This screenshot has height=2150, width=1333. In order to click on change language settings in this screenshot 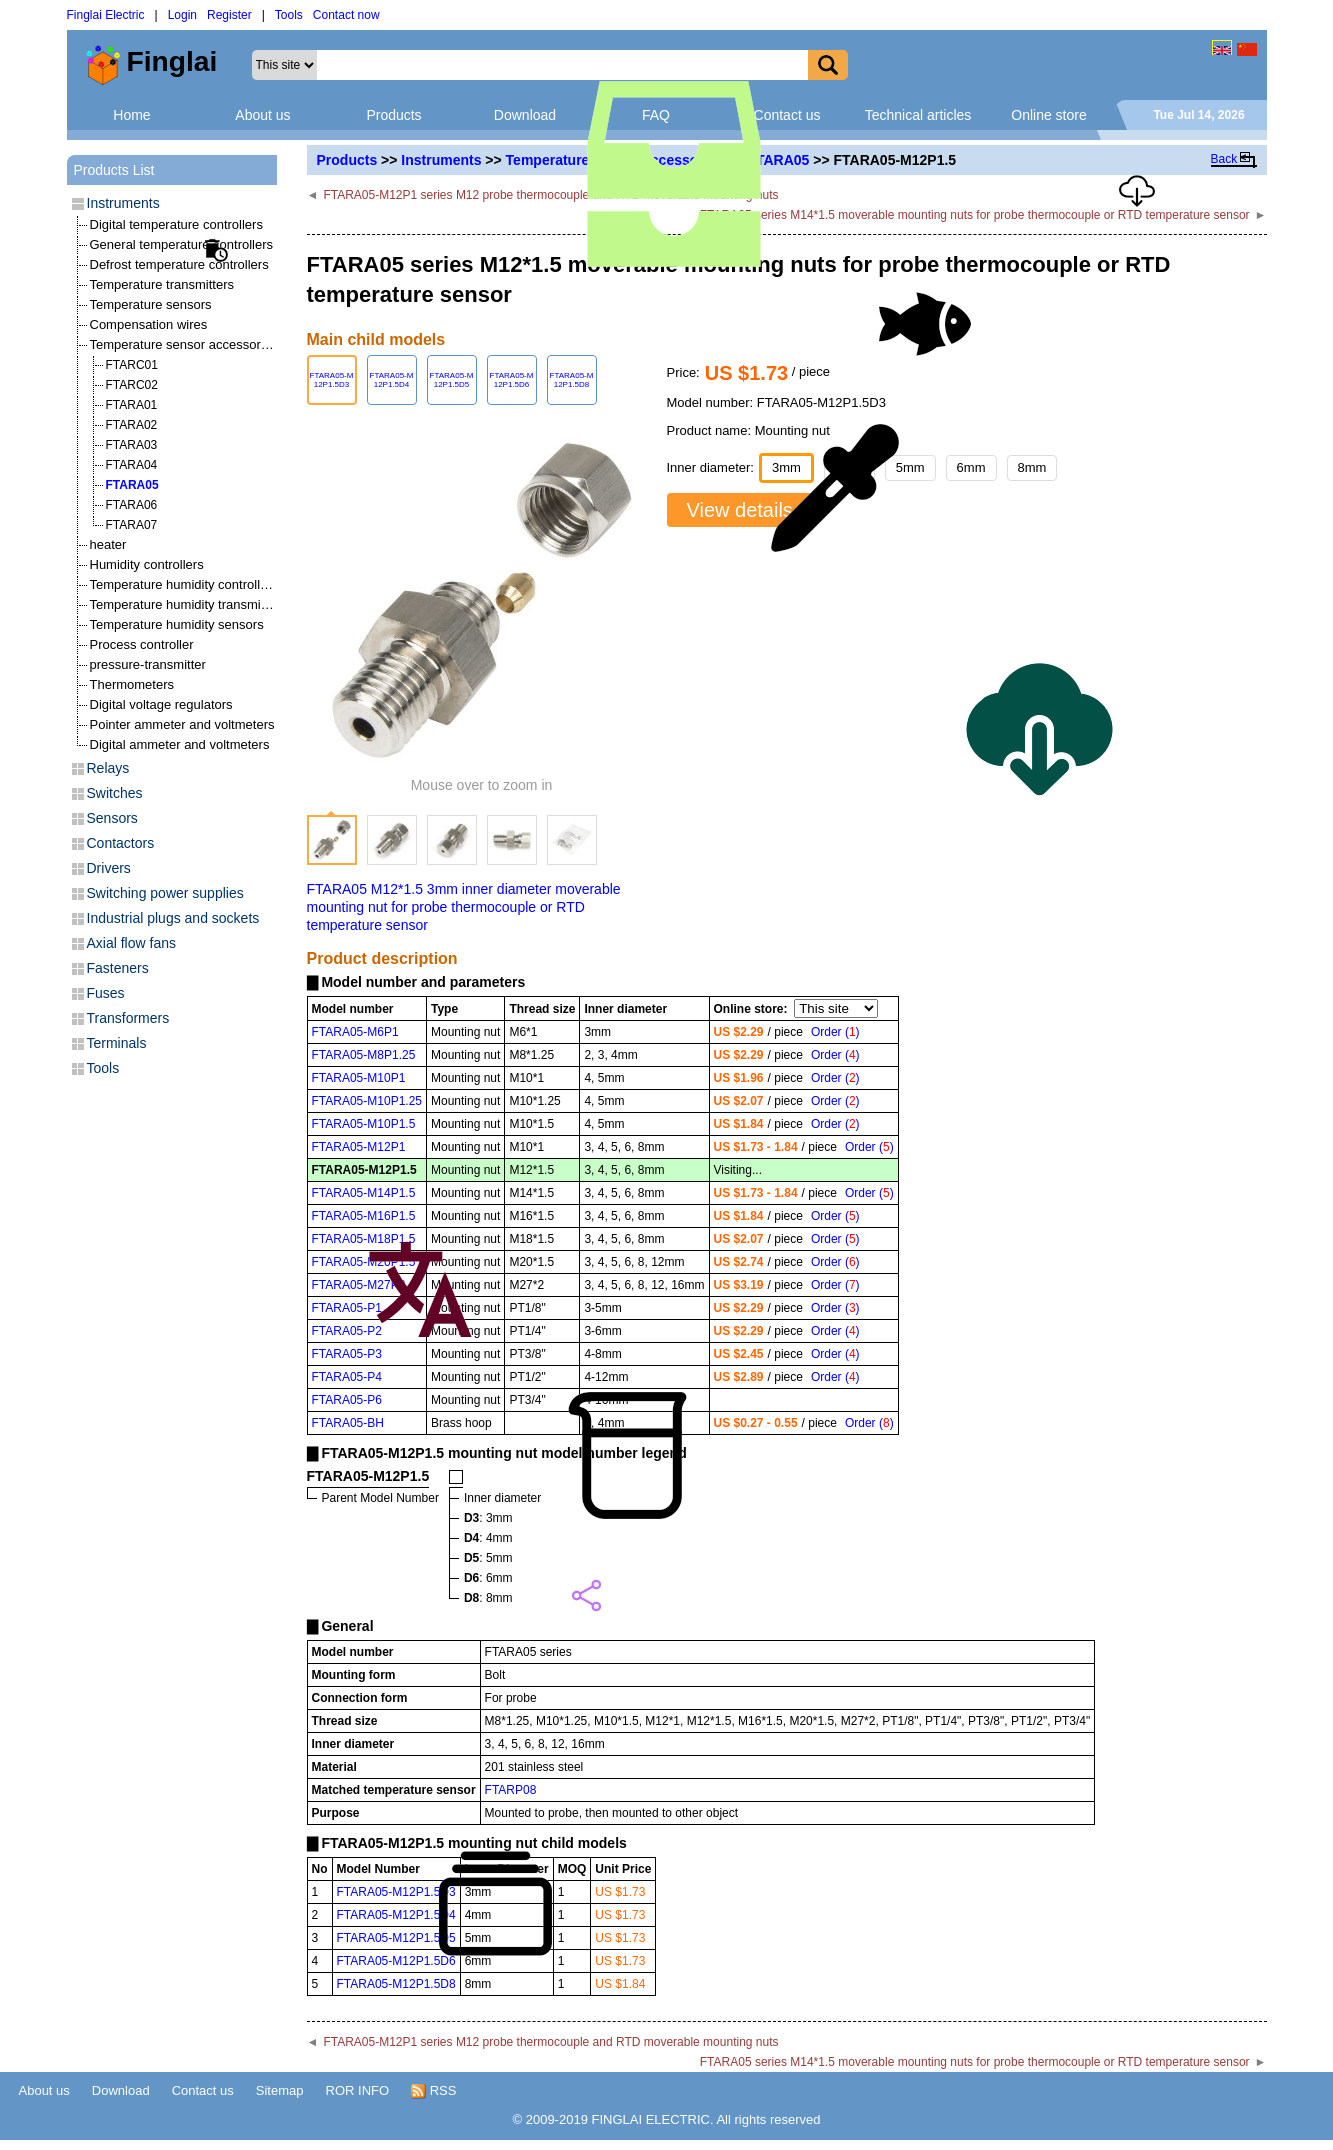, I will do `click(420, 1289)`.